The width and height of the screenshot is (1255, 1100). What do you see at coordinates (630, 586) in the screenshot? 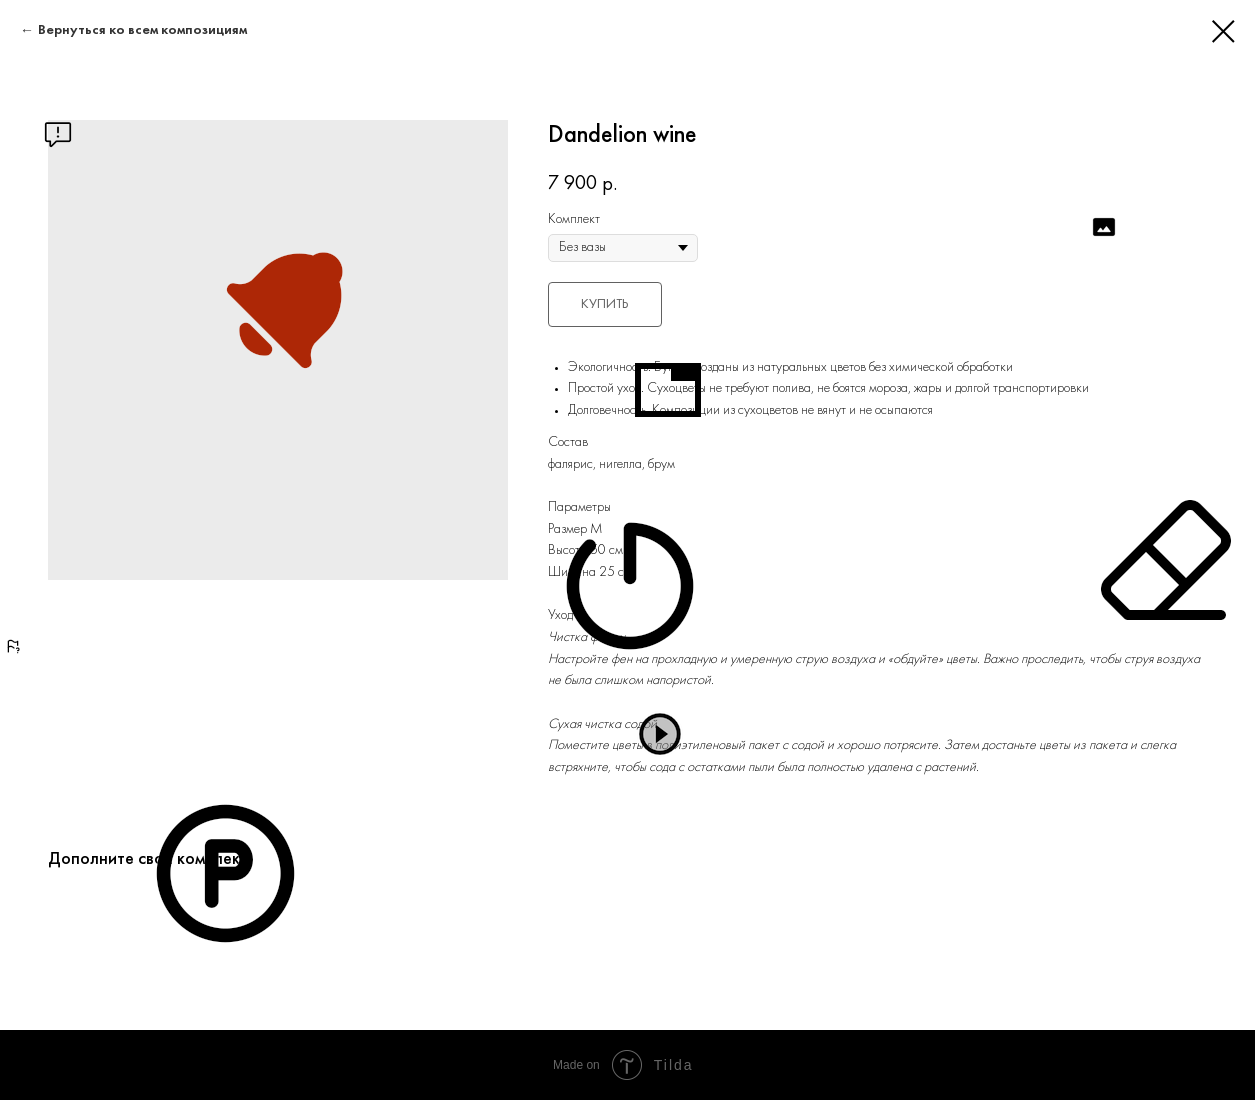
I see `link to gravatar profile settings` at bounding box center [630, 586].